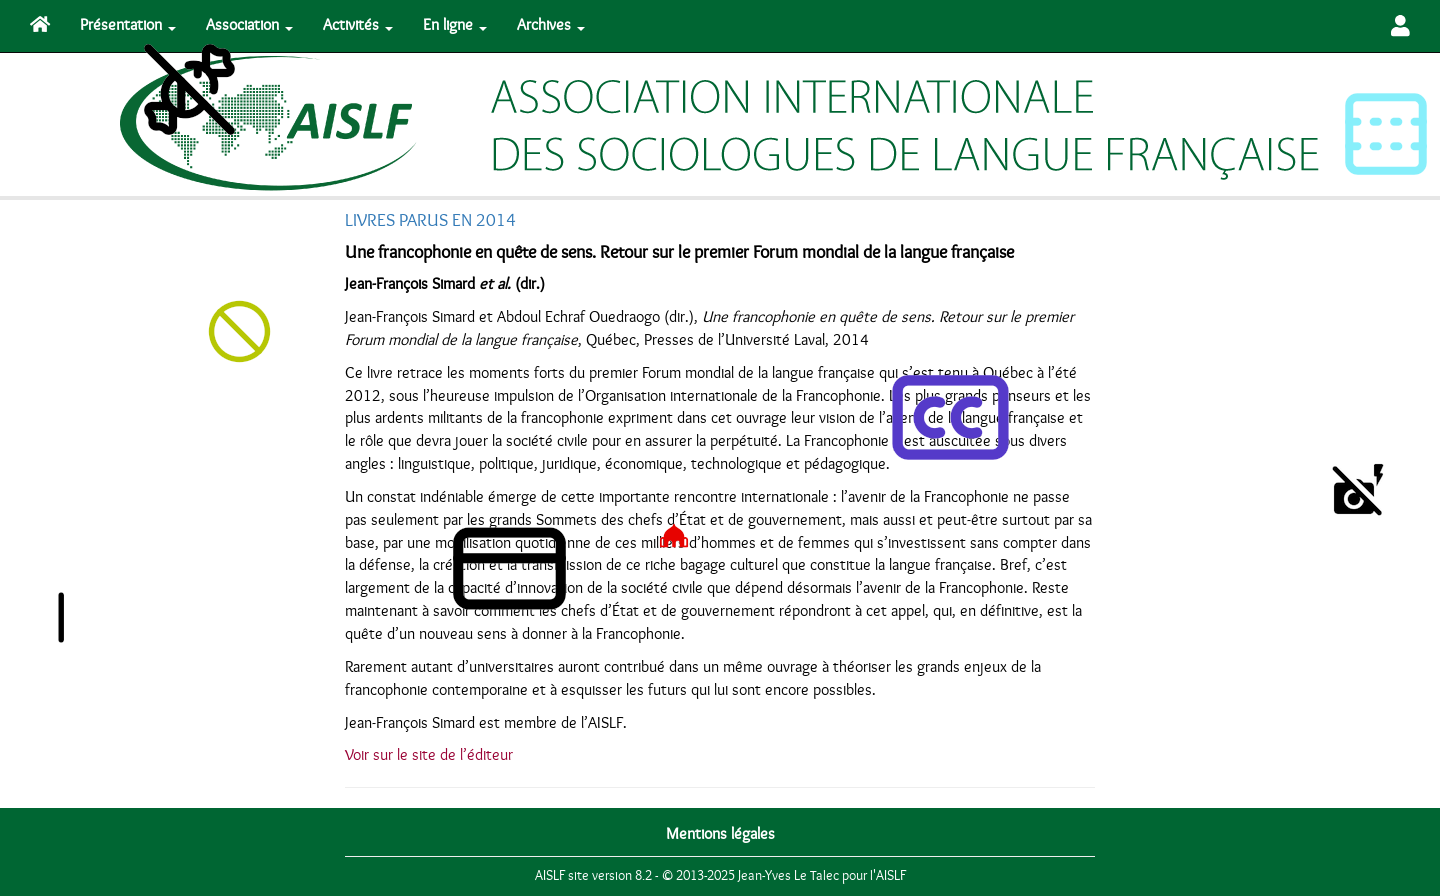 The height and width of the screenshot is (896, 1440). I want to click on camera flash is disabled, so click(1359, 489).